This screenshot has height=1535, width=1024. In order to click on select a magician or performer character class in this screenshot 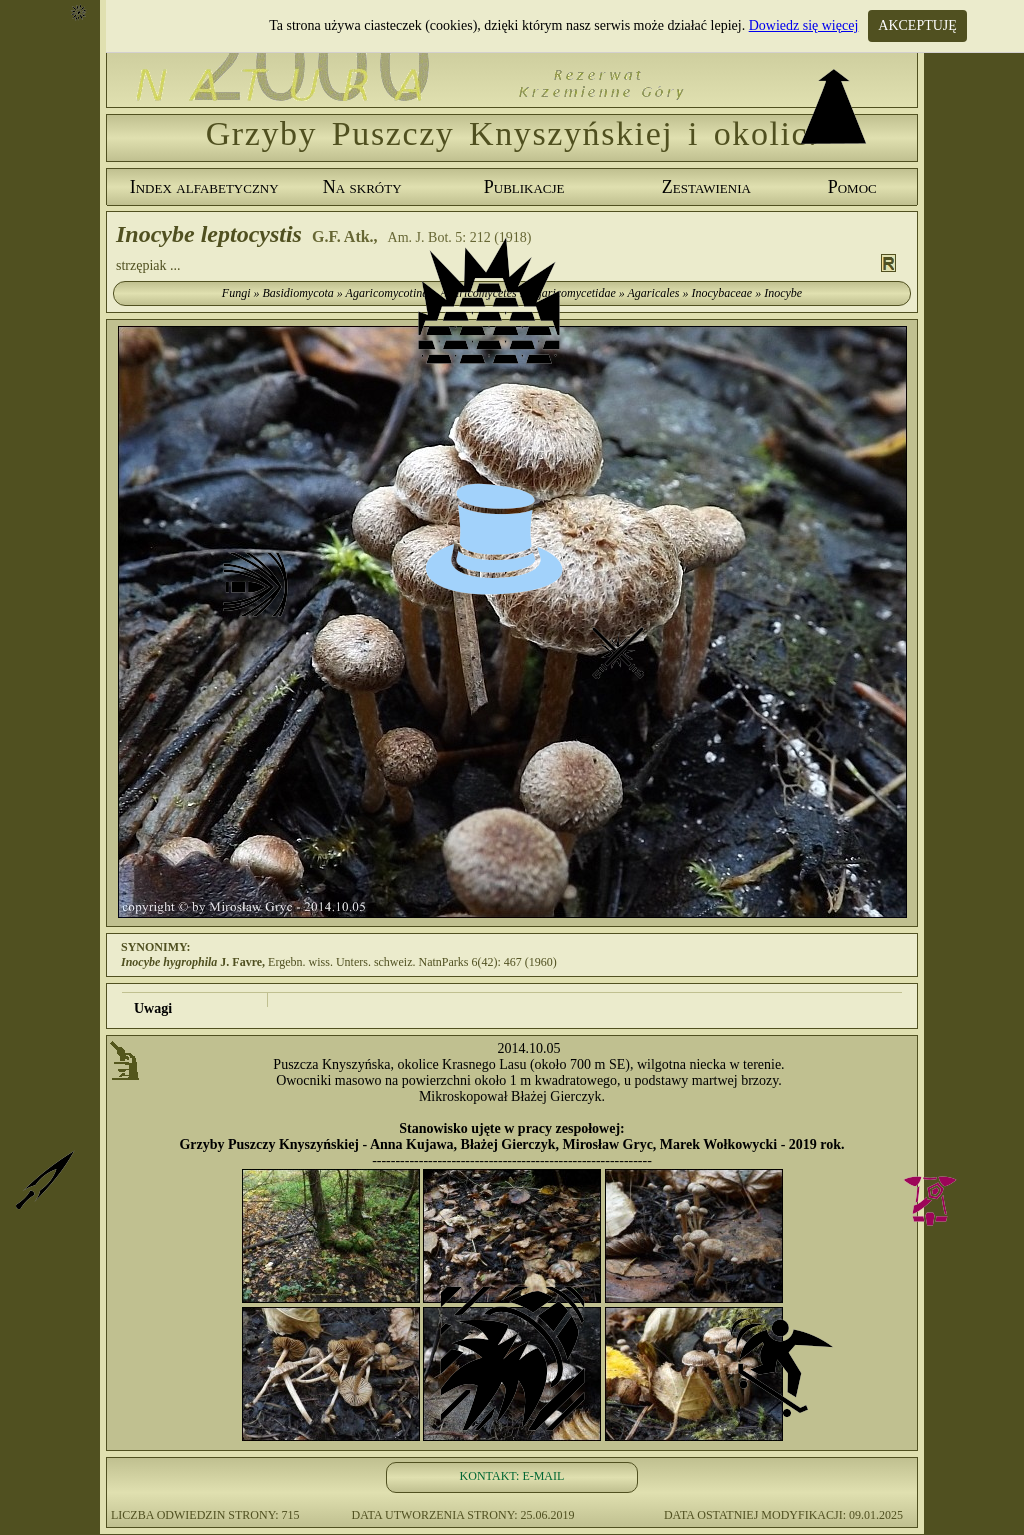, I will do `click(494, 541)`.